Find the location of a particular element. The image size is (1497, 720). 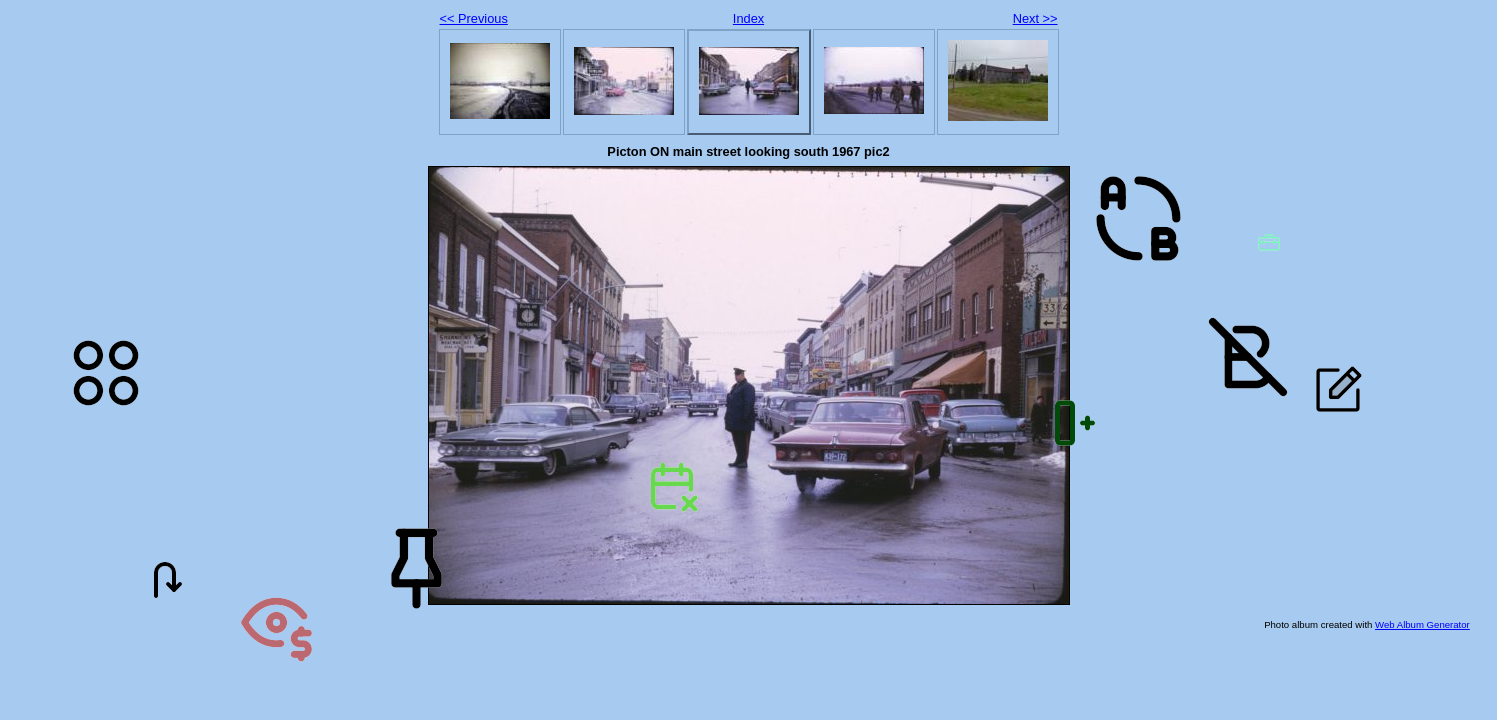

compose a new note is located at coordinates (1338, 390).